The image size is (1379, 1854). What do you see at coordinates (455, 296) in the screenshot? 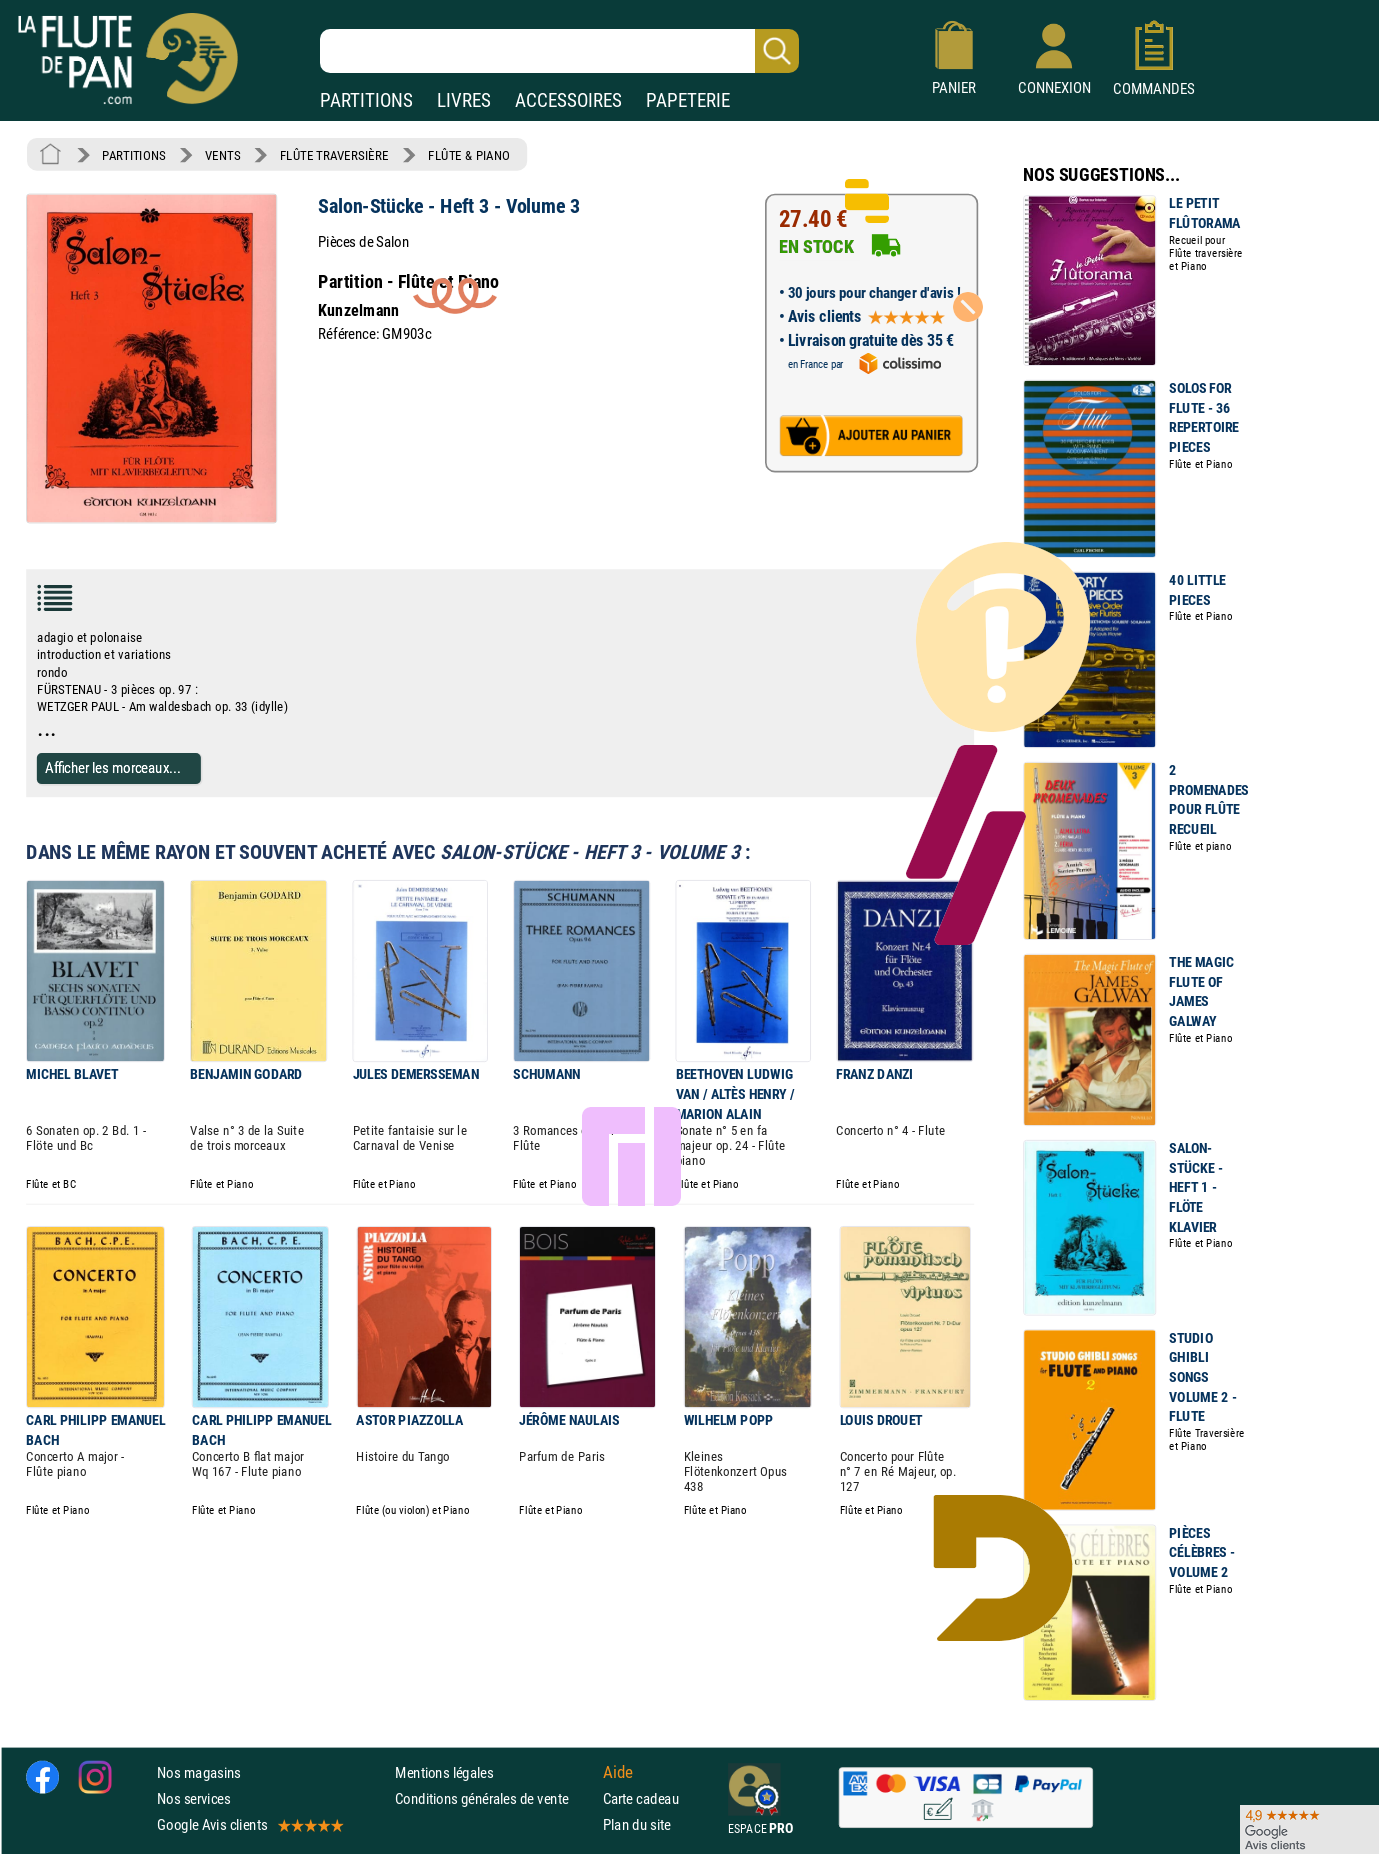
I see `visit teespring storefront` at bounding box center [455, 296].